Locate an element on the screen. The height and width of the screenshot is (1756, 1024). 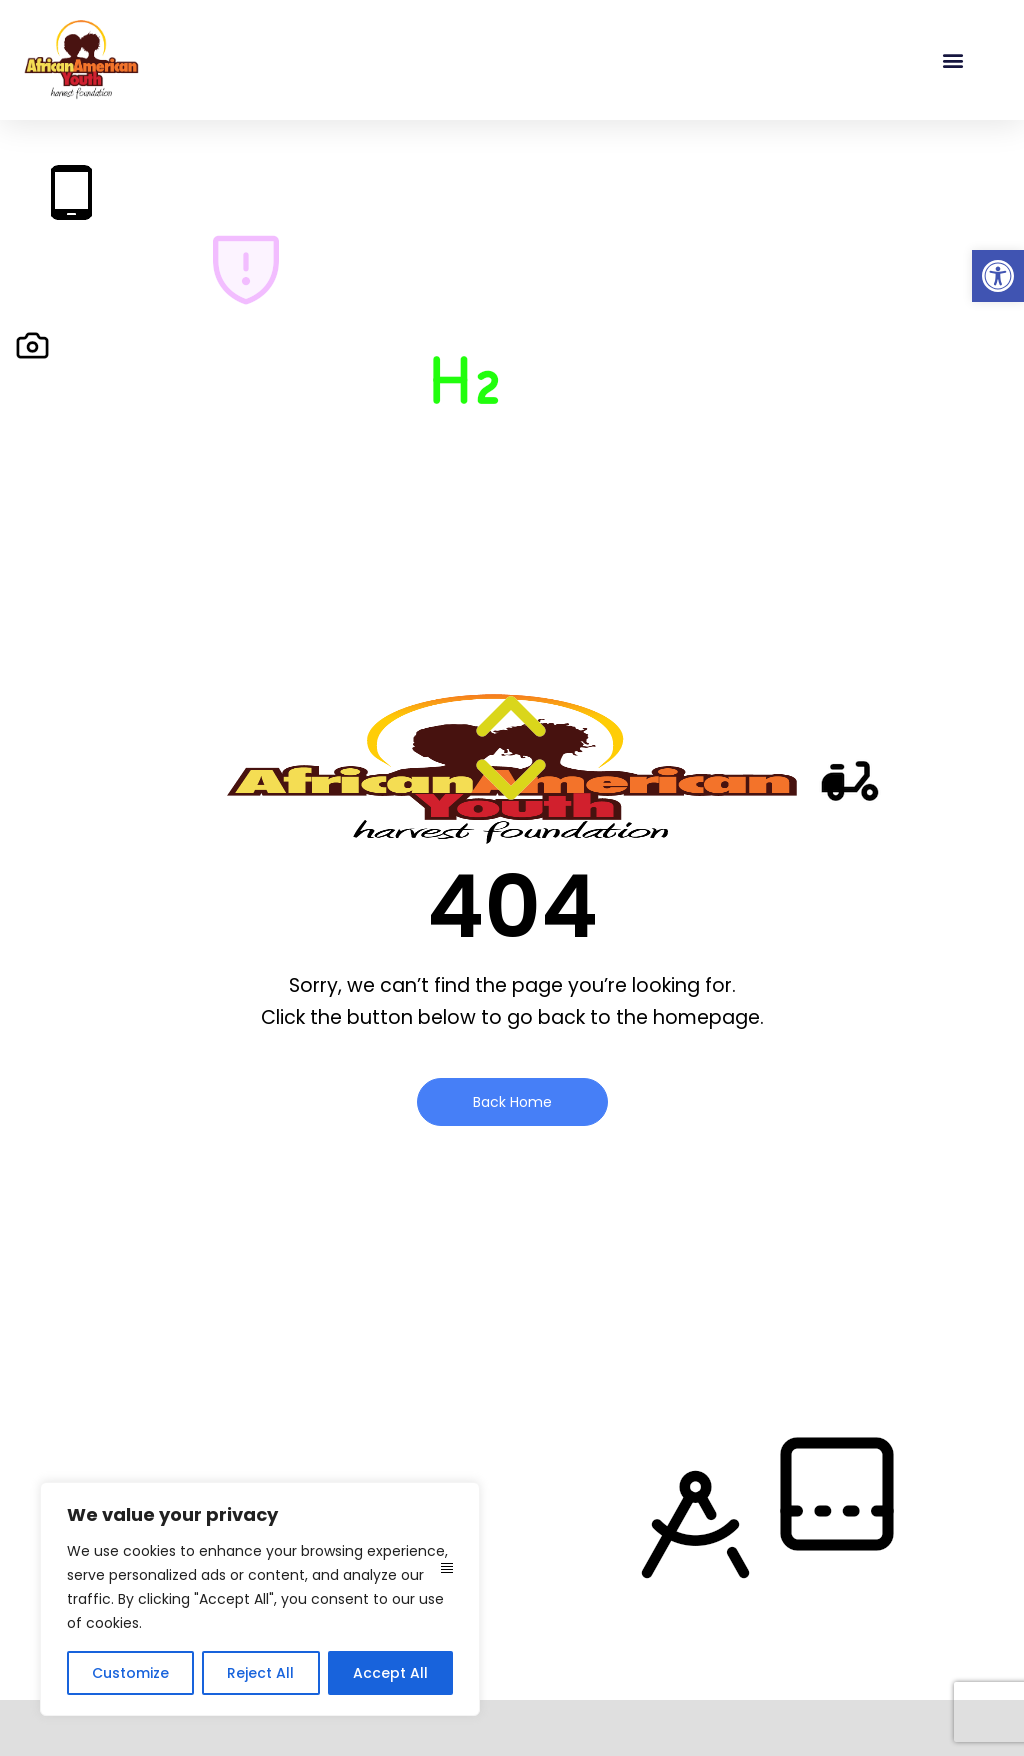
security warning or alert detected is located at coordinates (246, 266).